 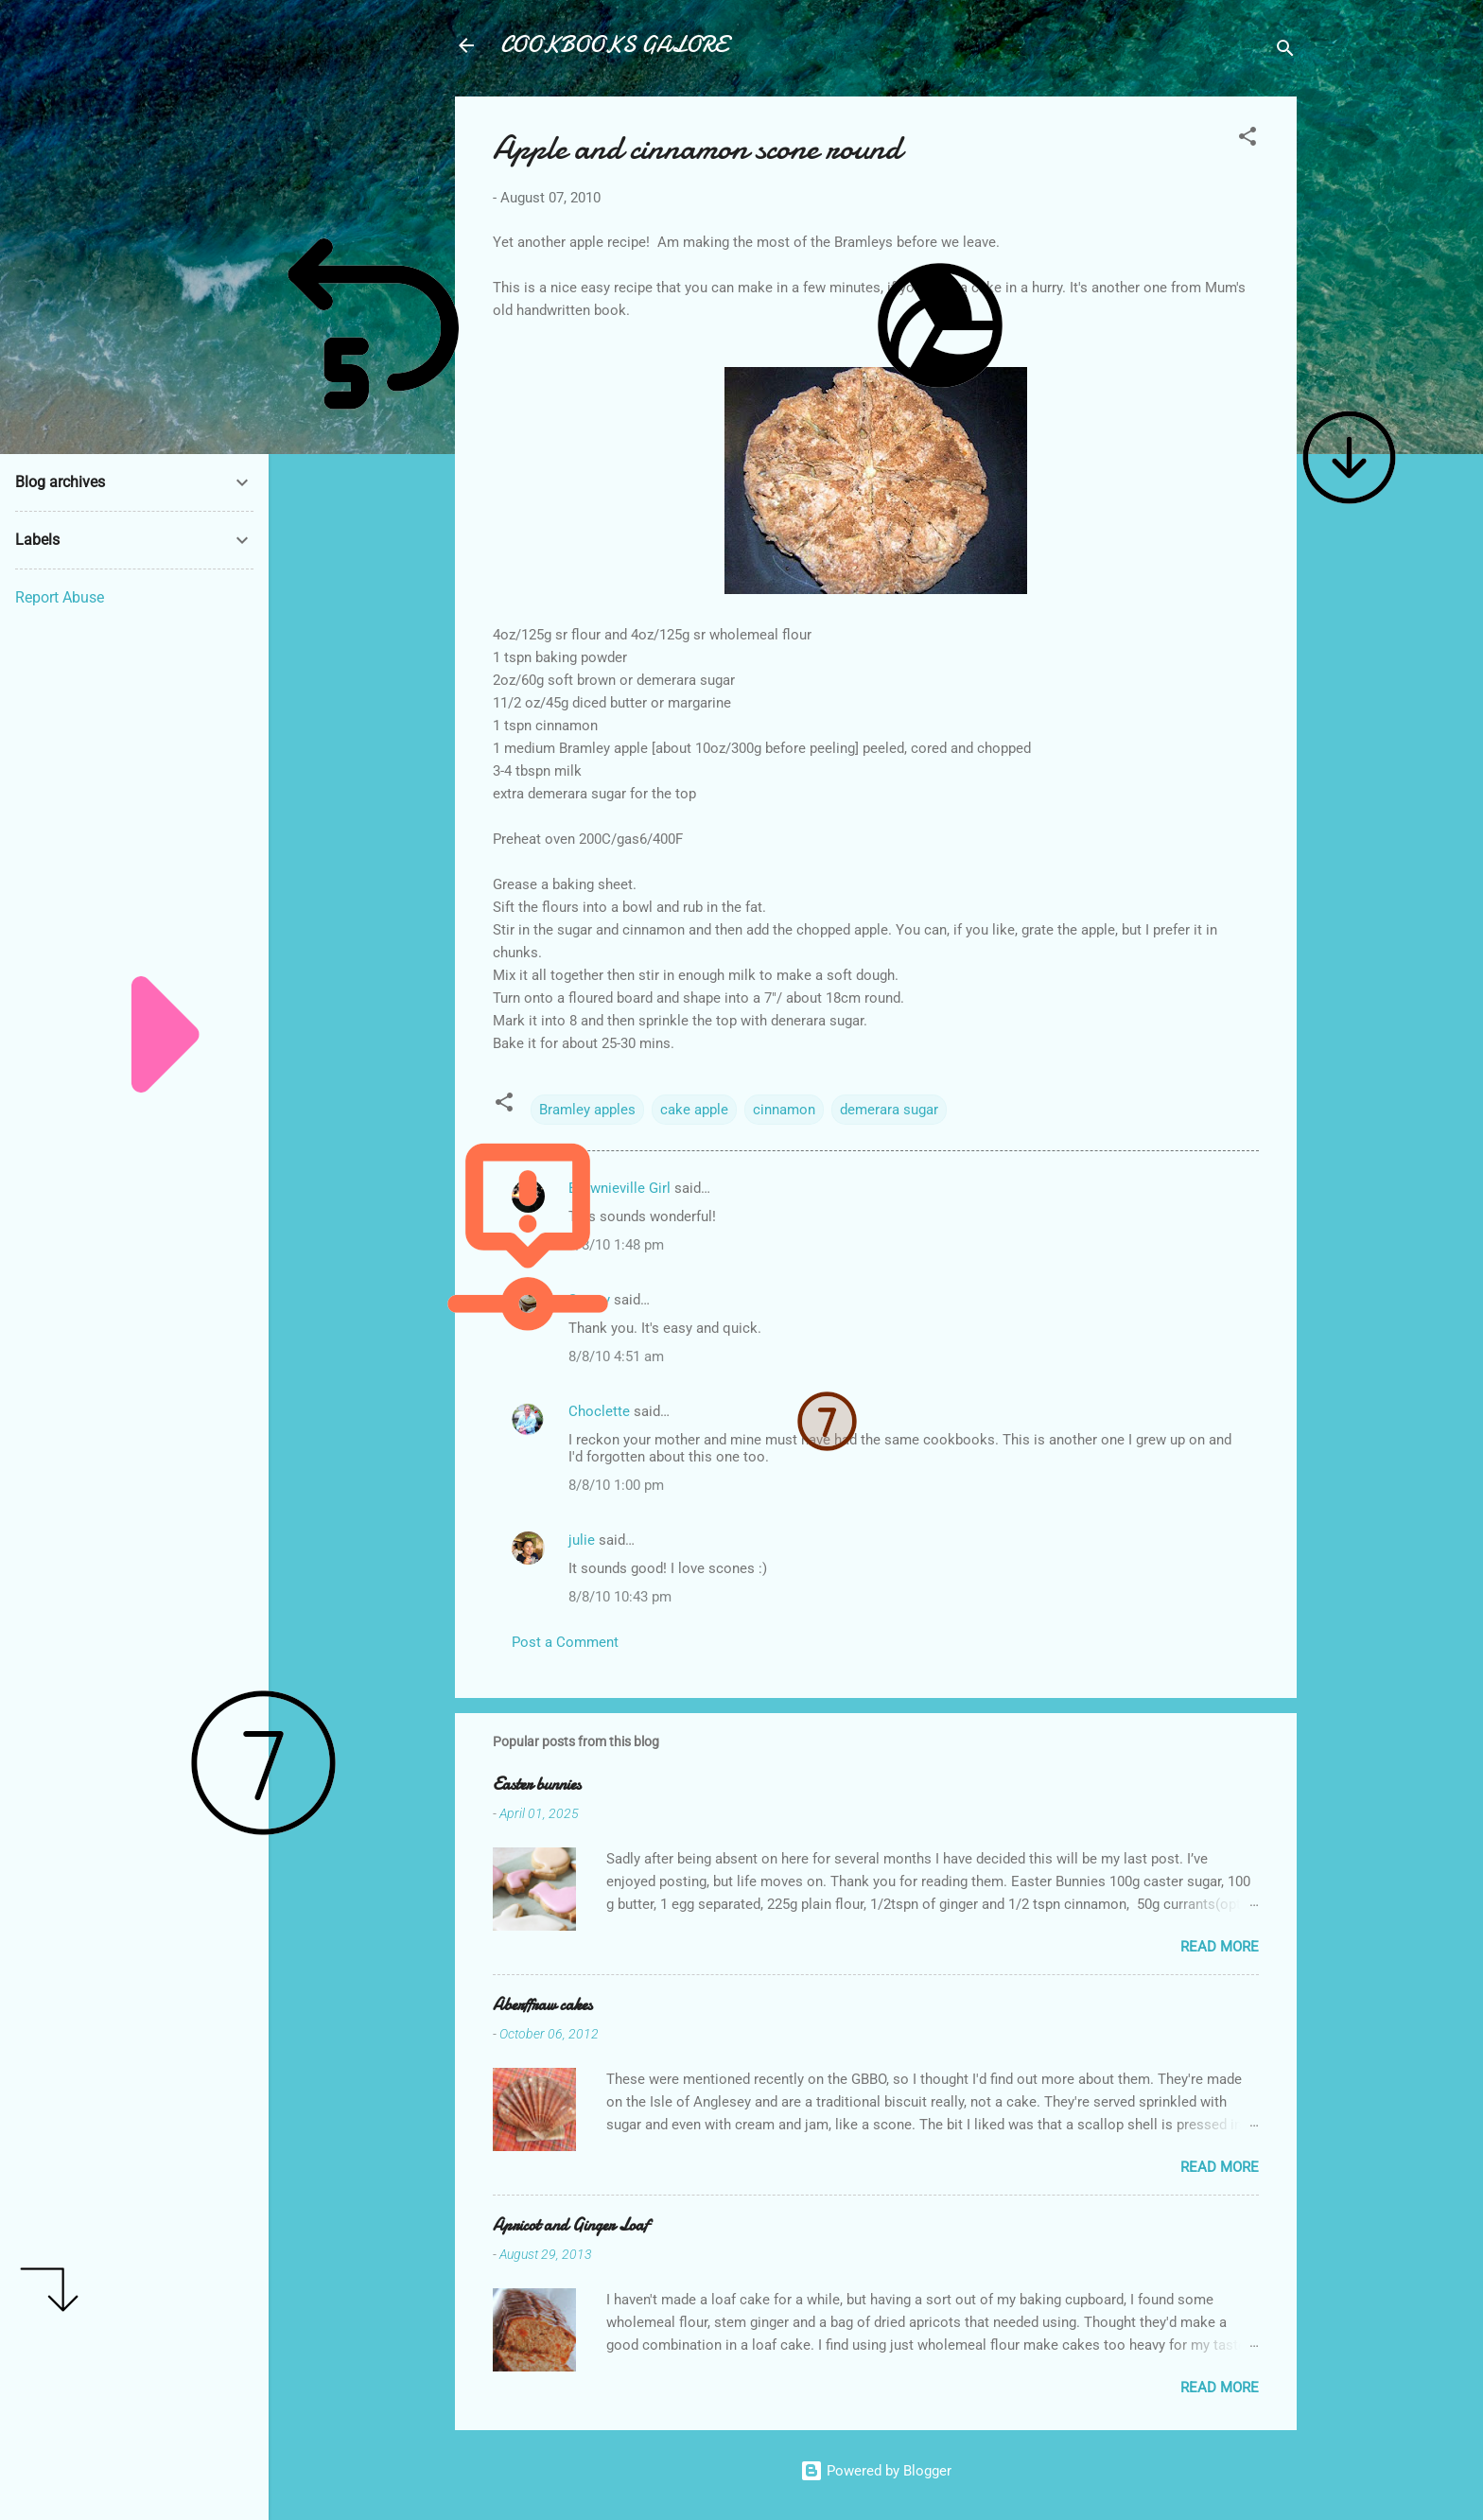 What do you see at coordinates (940, 325) in the screenshot?
I see `access volleyball or beach sports content` at bounding box center [940, 325].